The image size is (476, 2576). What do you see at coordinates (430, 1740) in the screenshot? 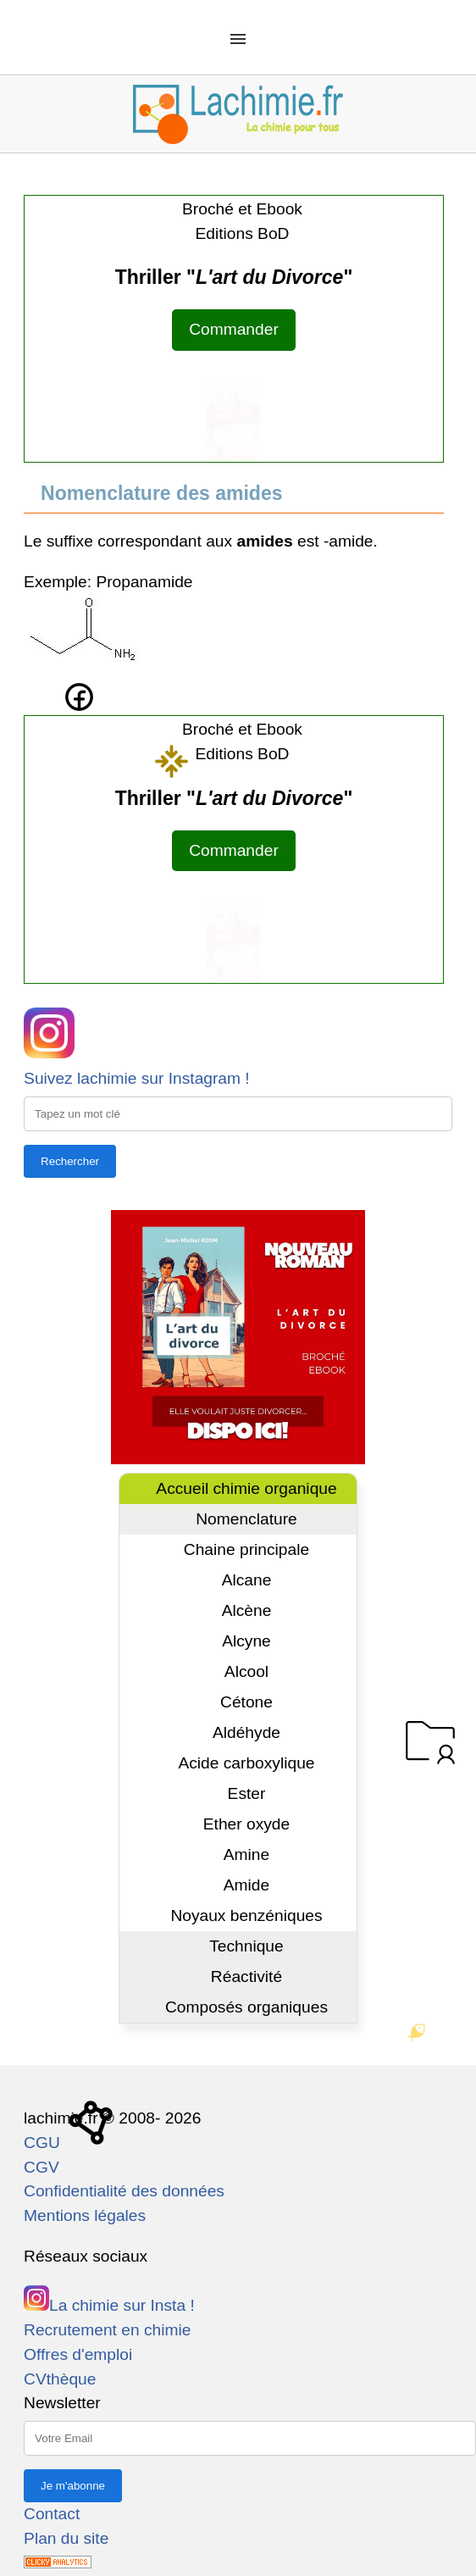
I see `access user-specific files or documents` at bounding box center [430, 1740].